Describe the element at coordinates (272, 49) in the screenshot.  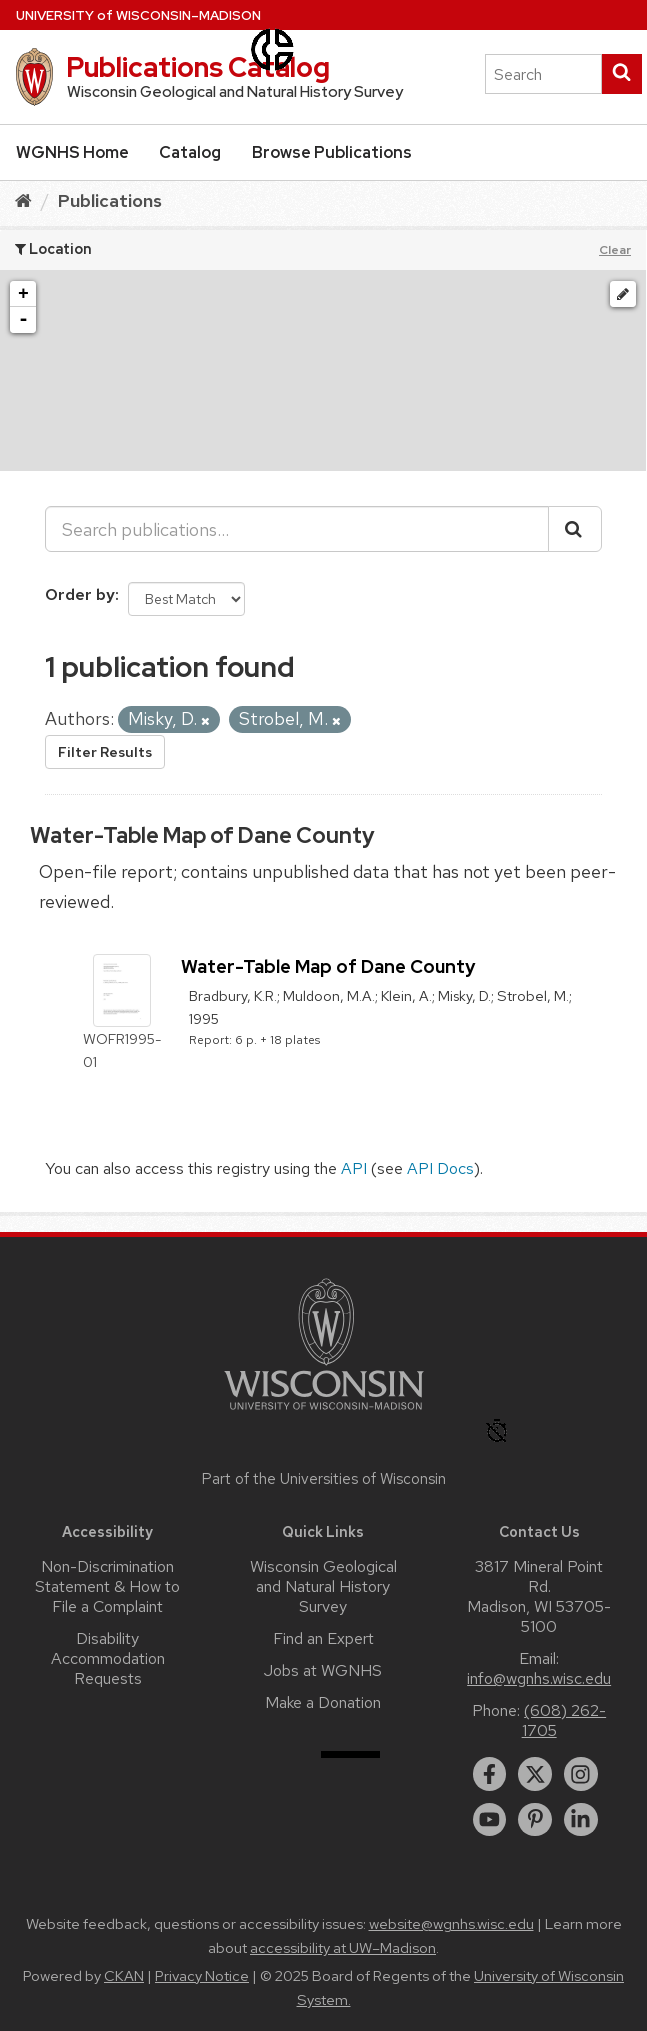
I see `view analytics or statistics breakdown` at that location.